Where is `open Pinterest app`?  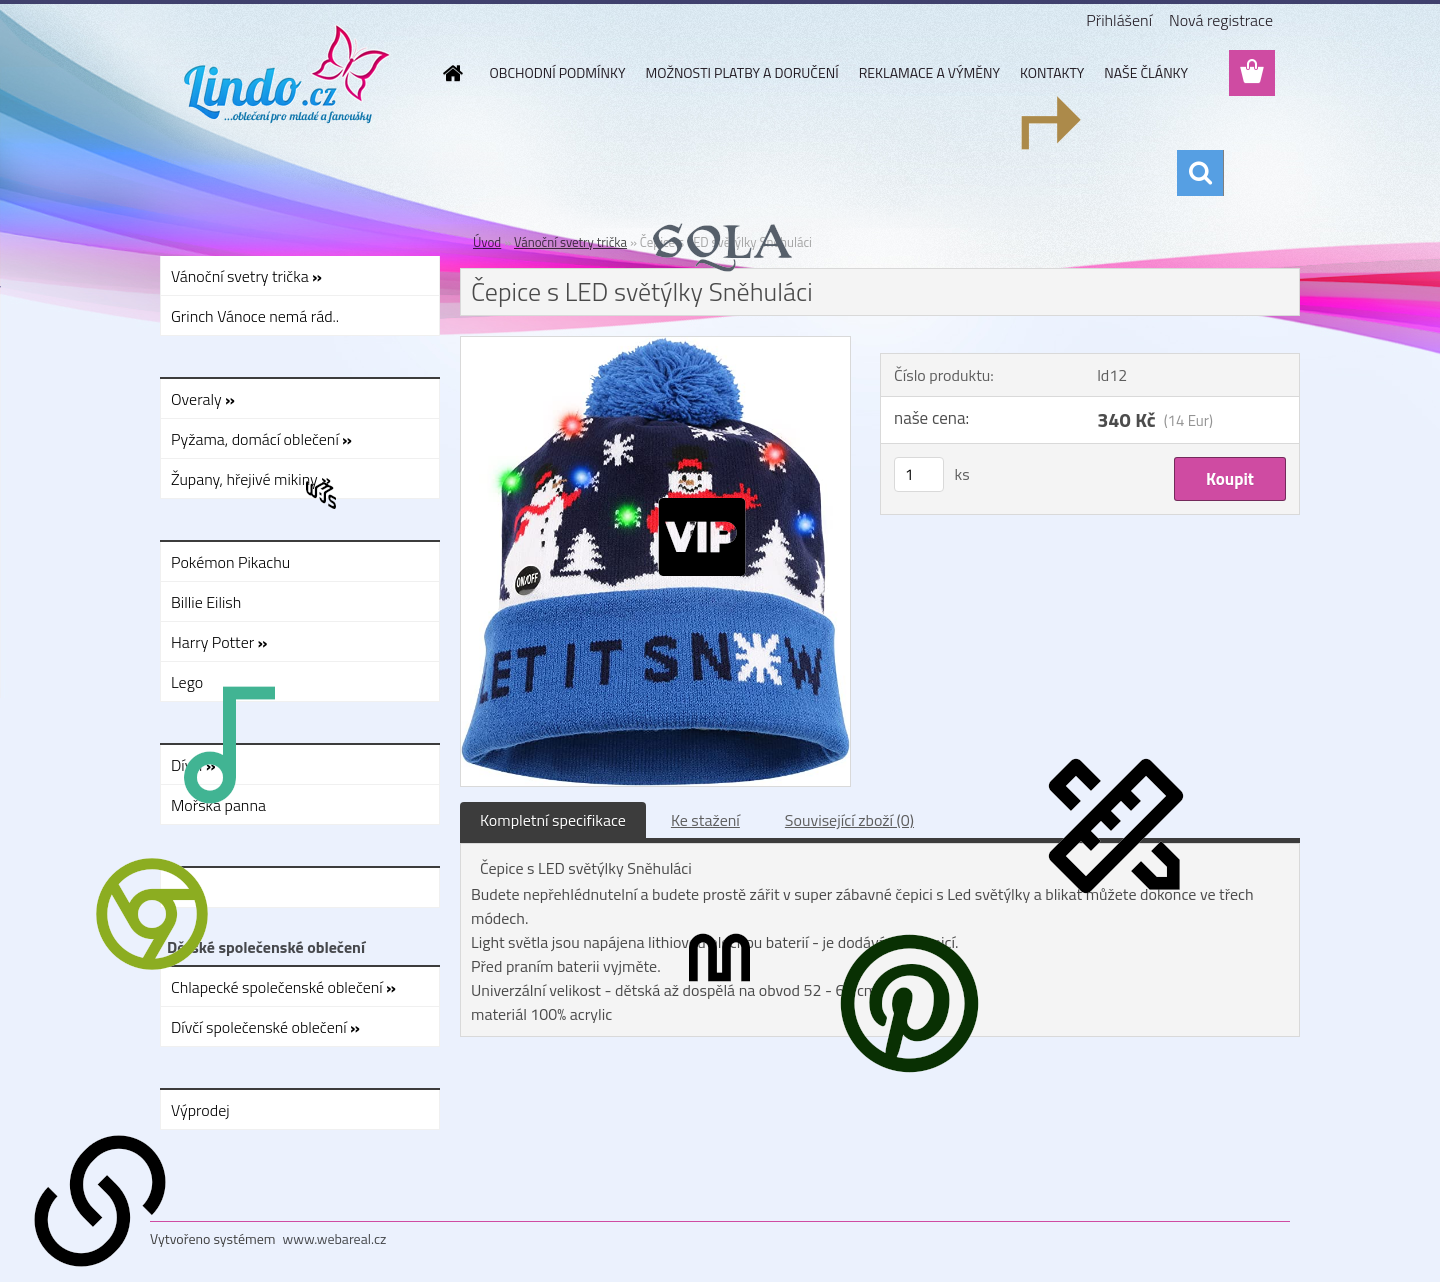
open Pinterest app is located at coordinates (909, 1003).